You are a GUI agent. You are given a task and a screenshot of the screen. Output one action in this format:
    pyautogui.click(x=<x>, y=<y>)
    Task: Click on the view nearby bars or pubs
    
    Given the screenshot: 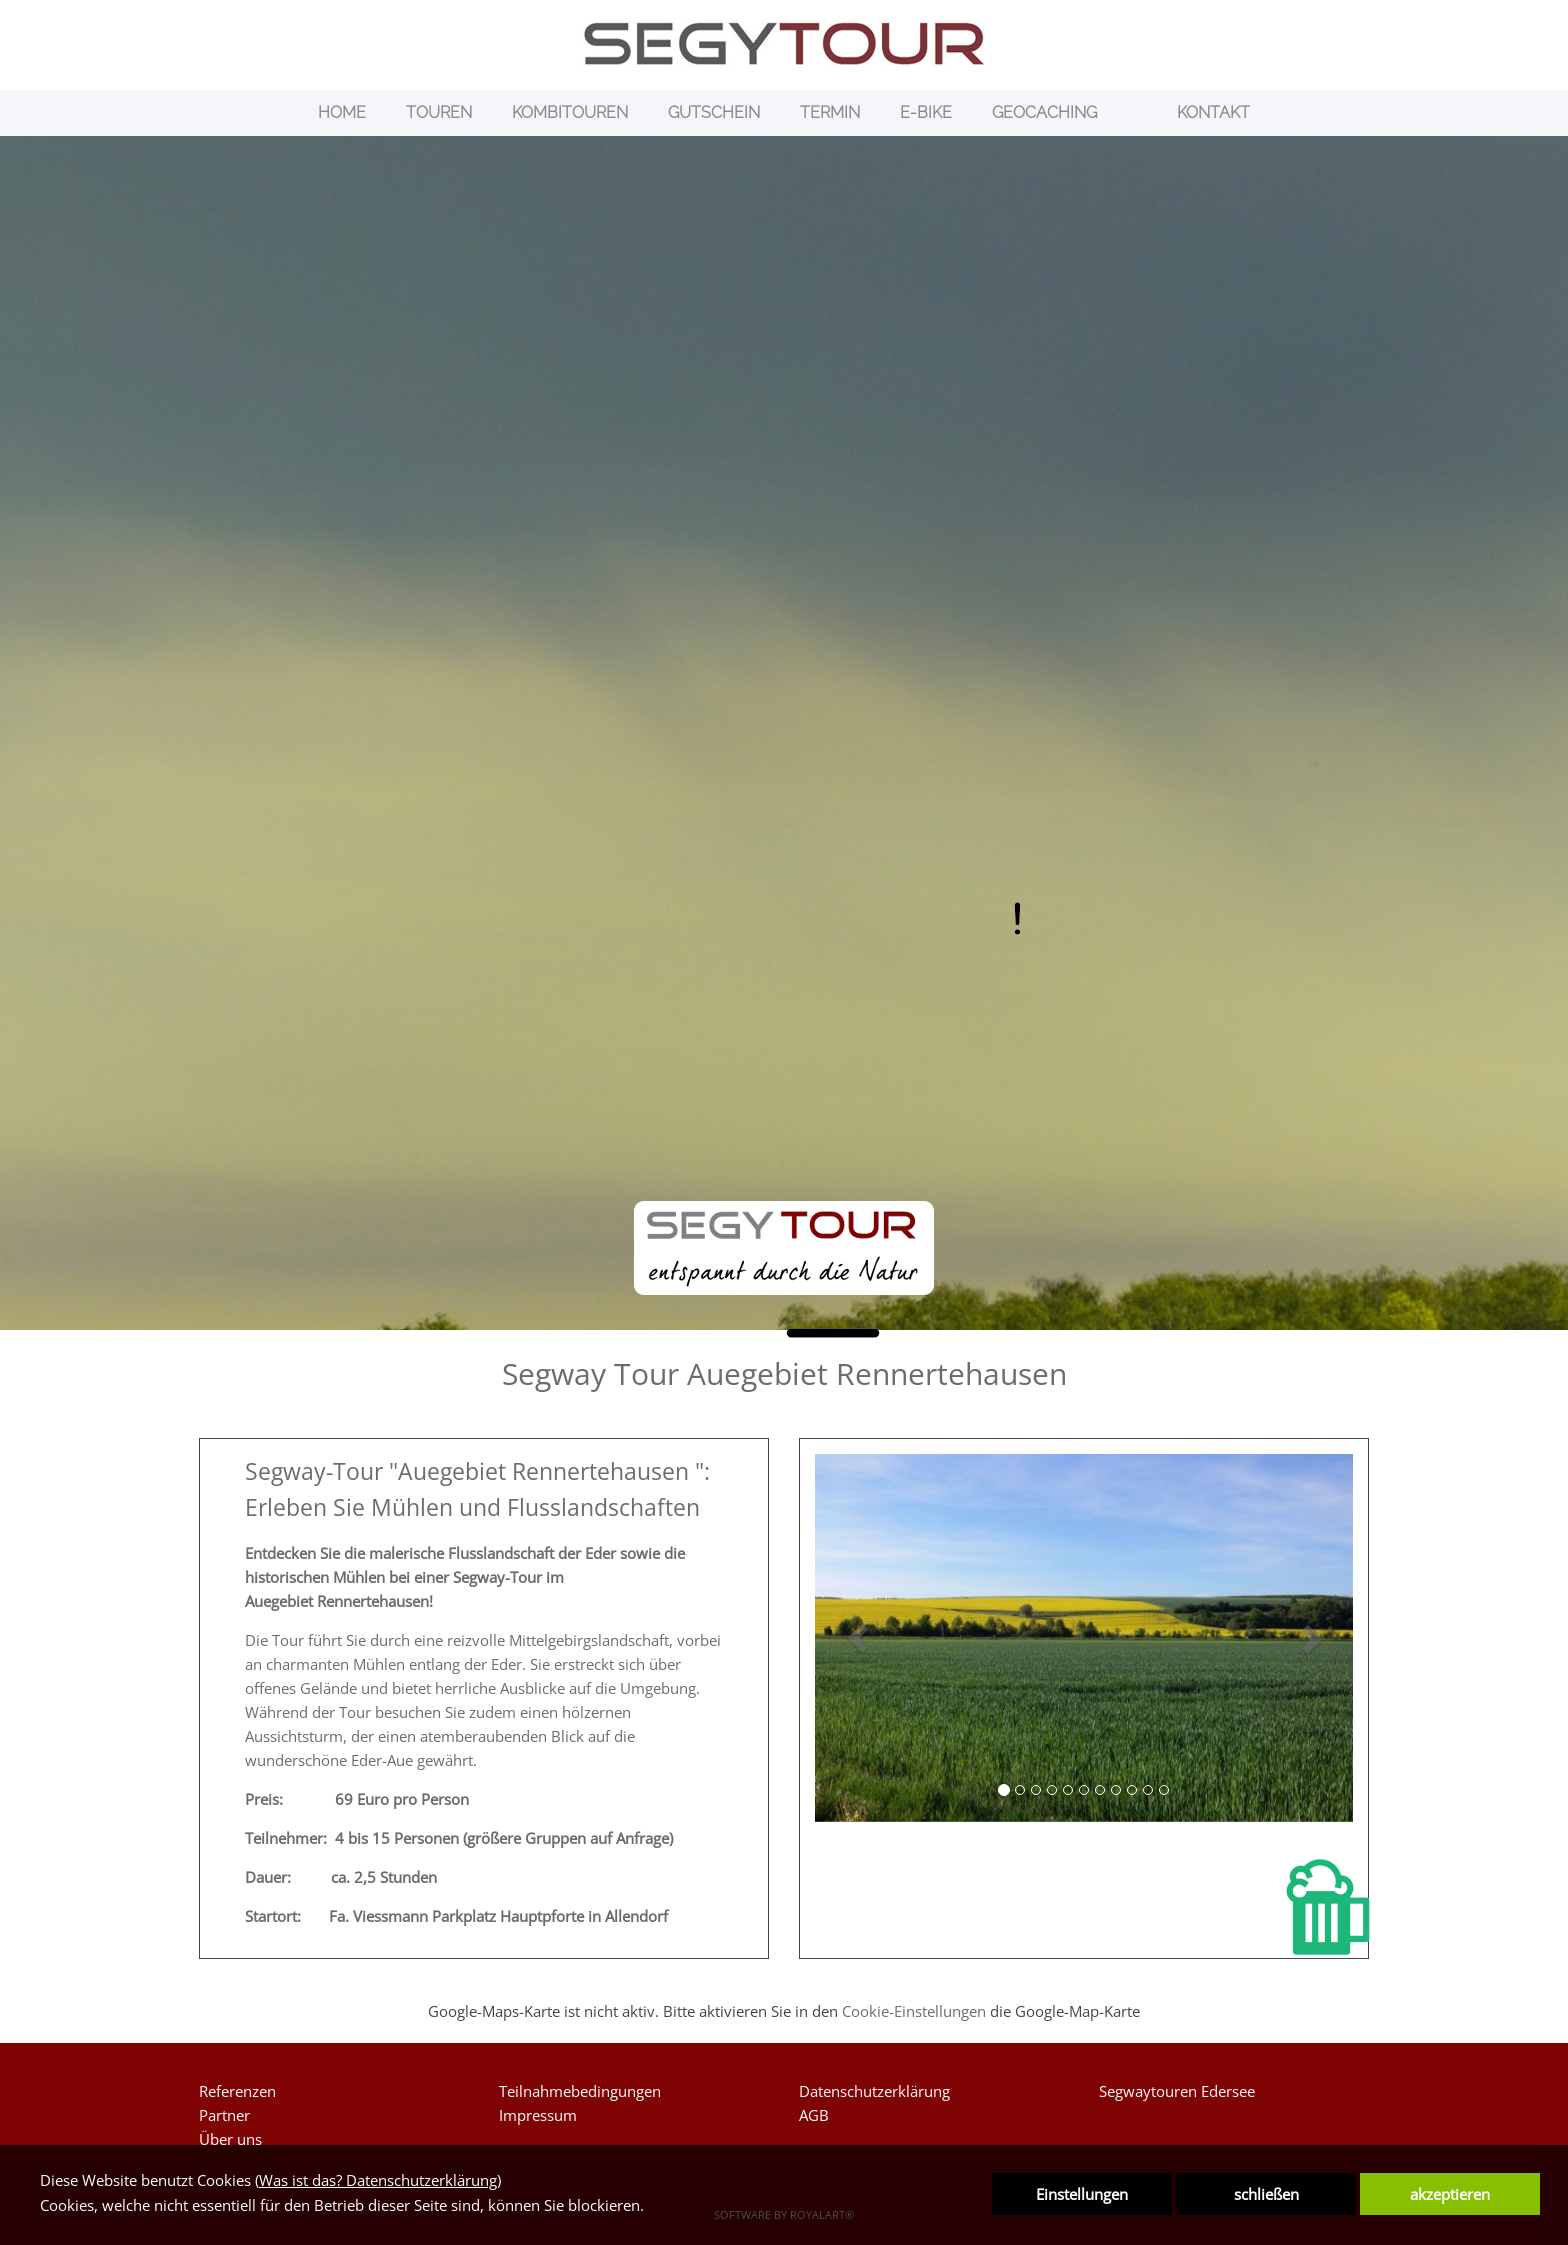 What is the action you would take?
    pyautogui.click(x=1328, y=1907)
    